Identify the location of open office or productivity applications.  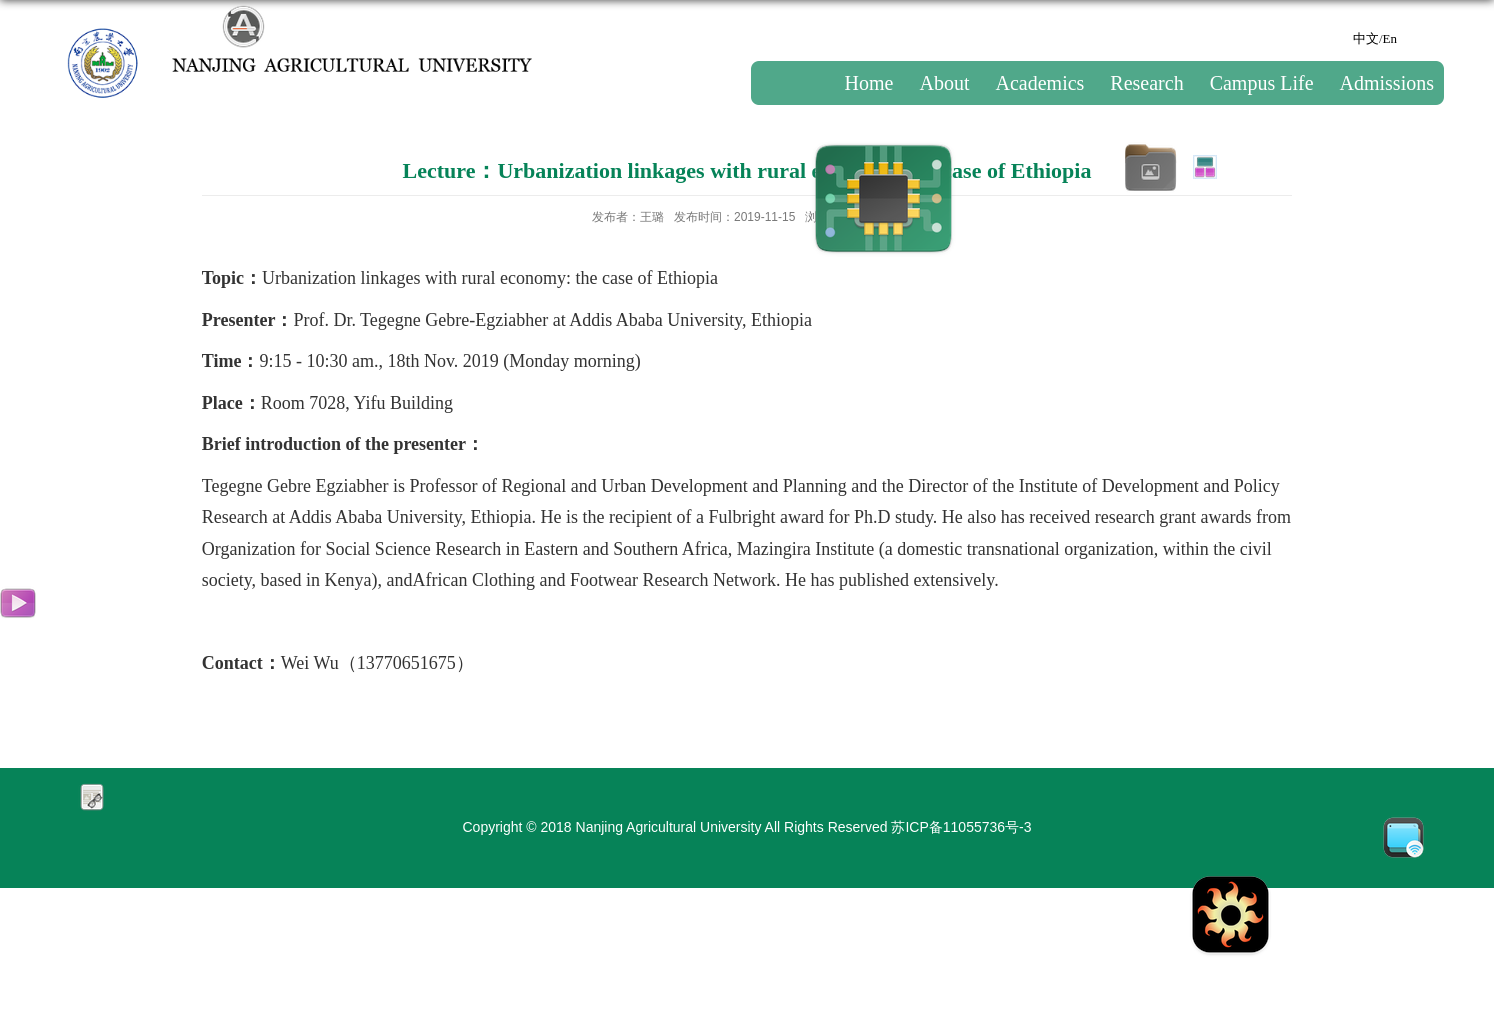
(92, 797).